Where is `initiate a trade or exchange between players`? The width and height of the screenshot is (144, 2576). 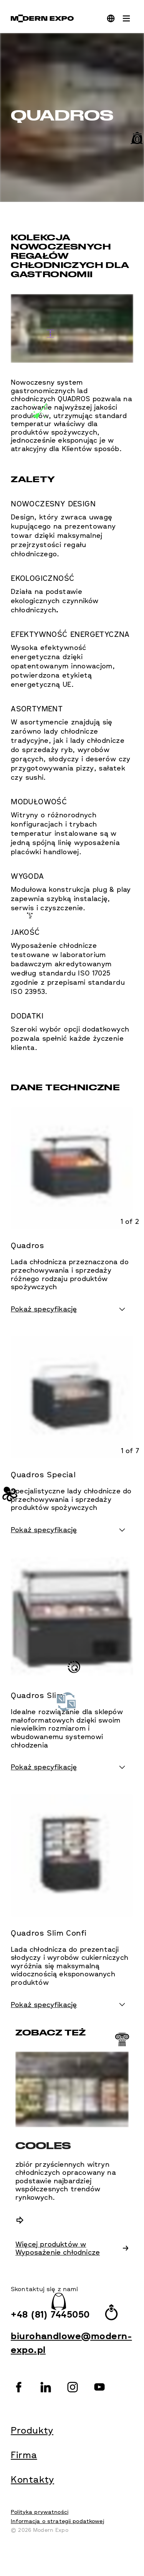 initiate a trade or exchange between players is located at coordinates (66, 1701).